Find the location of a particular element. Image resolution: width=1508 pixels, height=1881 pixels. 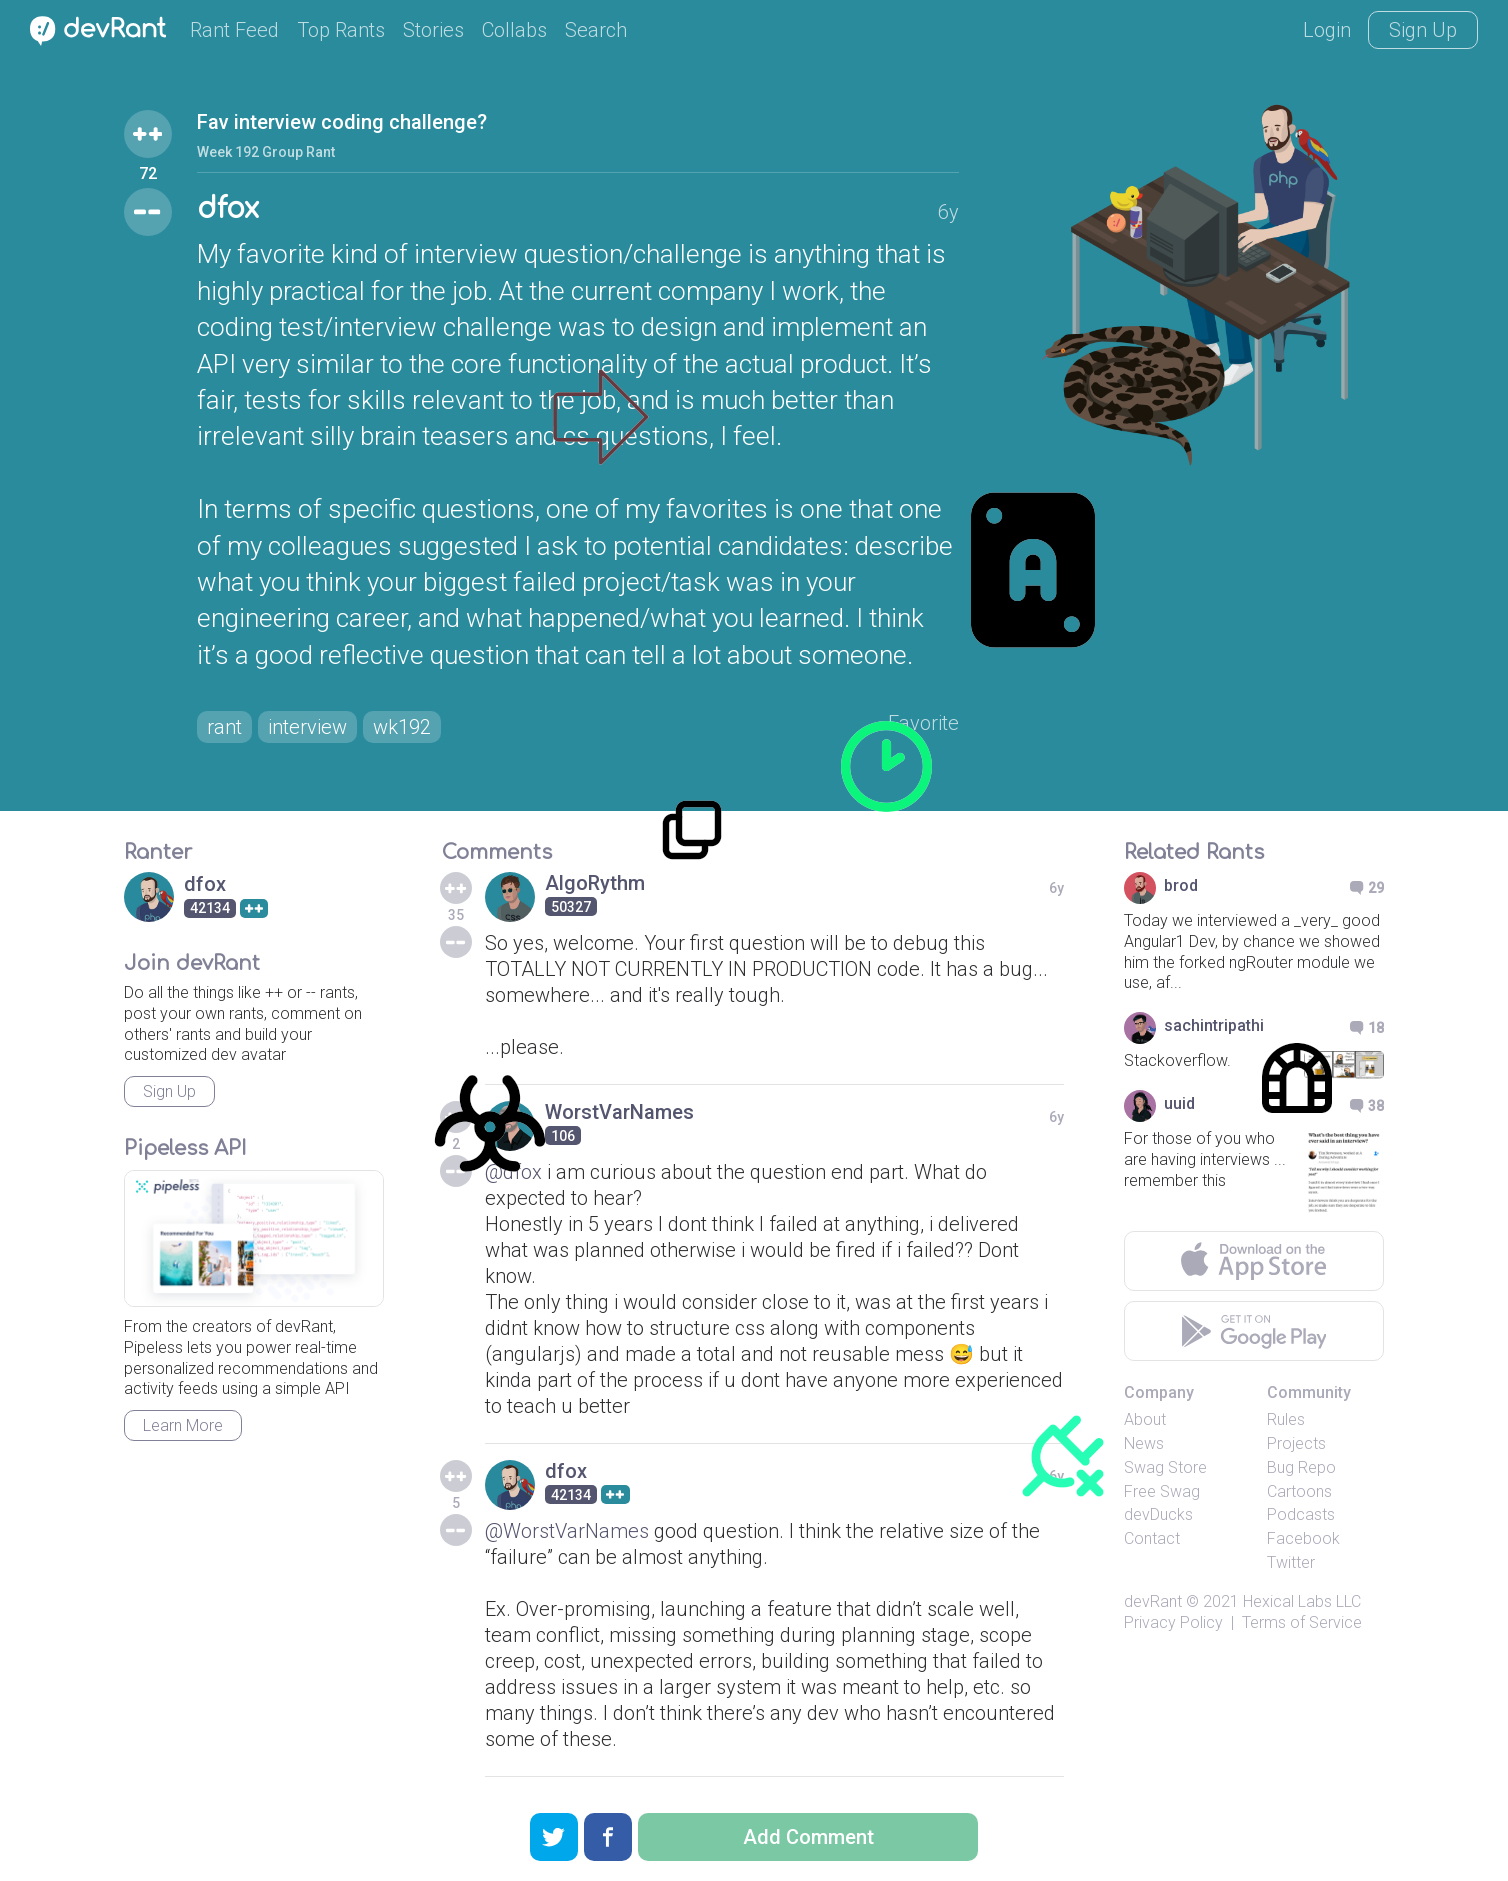

view current time is located at coordinates (886, 766).